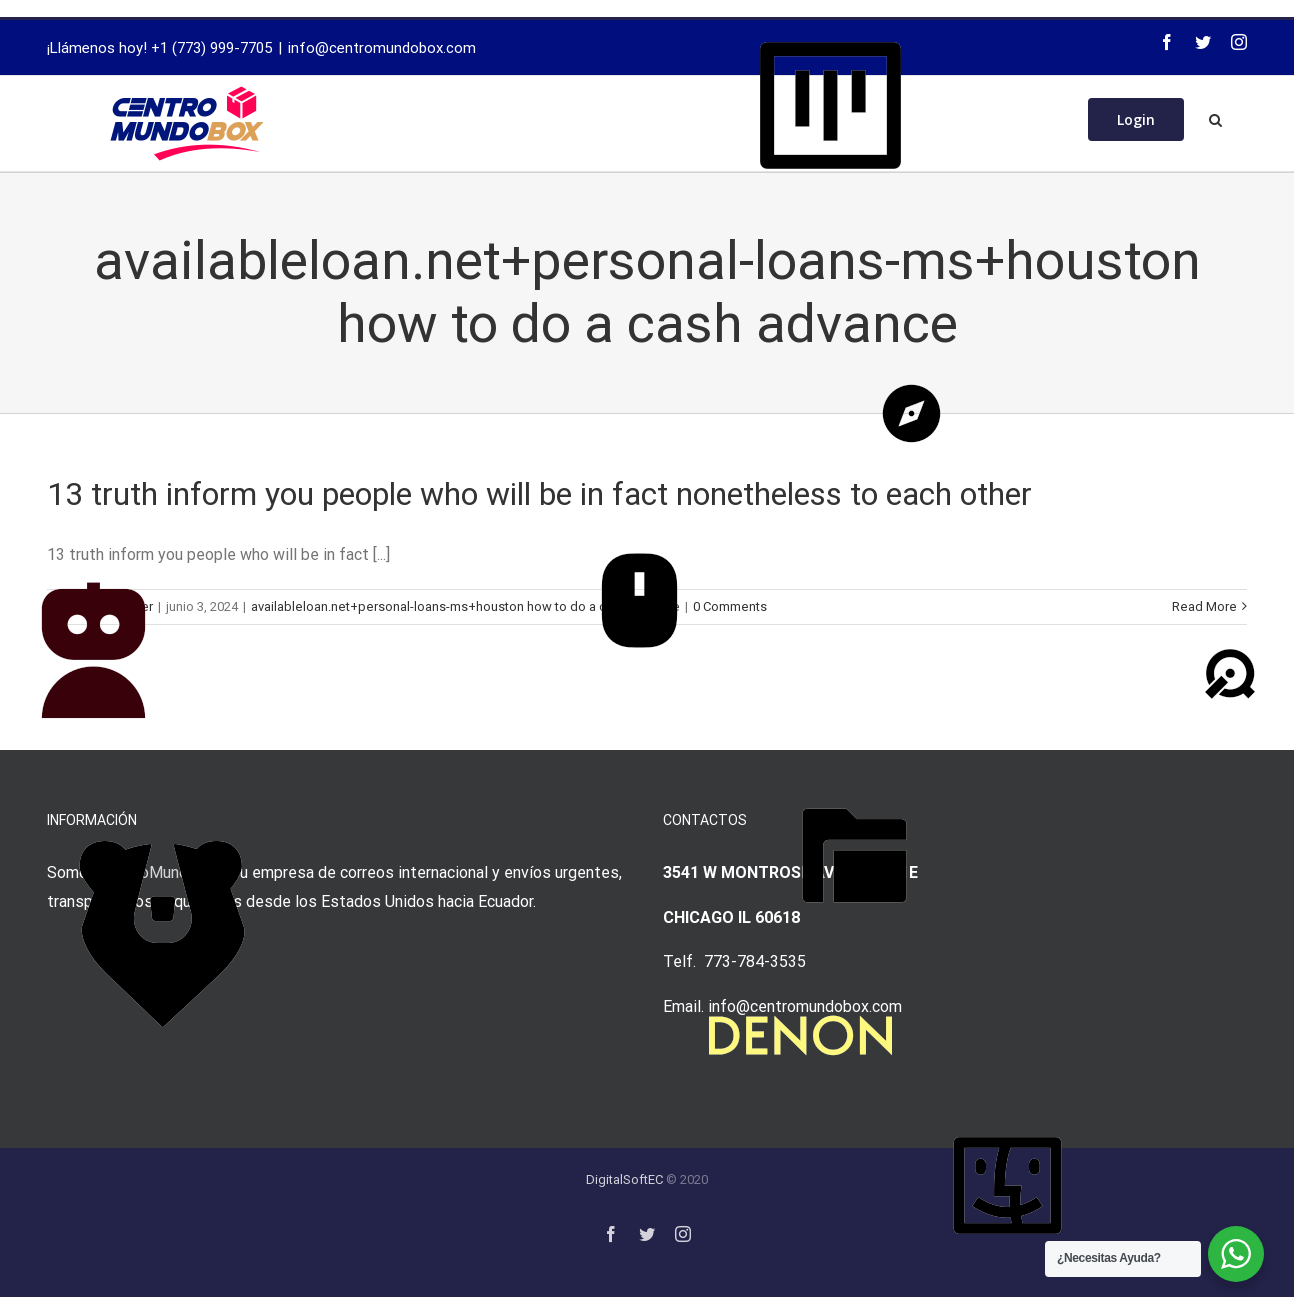 The height and width of the screenshot is (1312, 1294). I want to click on ManageIQ cloud management platform logo, so click(1230, 674).